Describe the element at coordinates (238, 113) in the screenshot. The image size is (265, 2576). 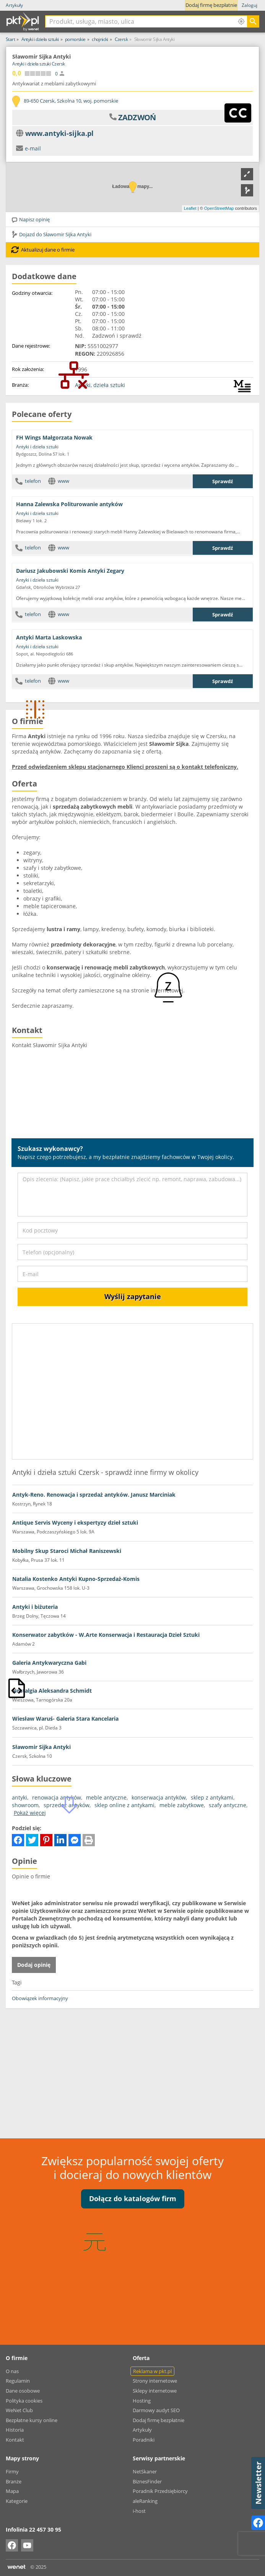
I see `enable closed captions for video content` at that location.